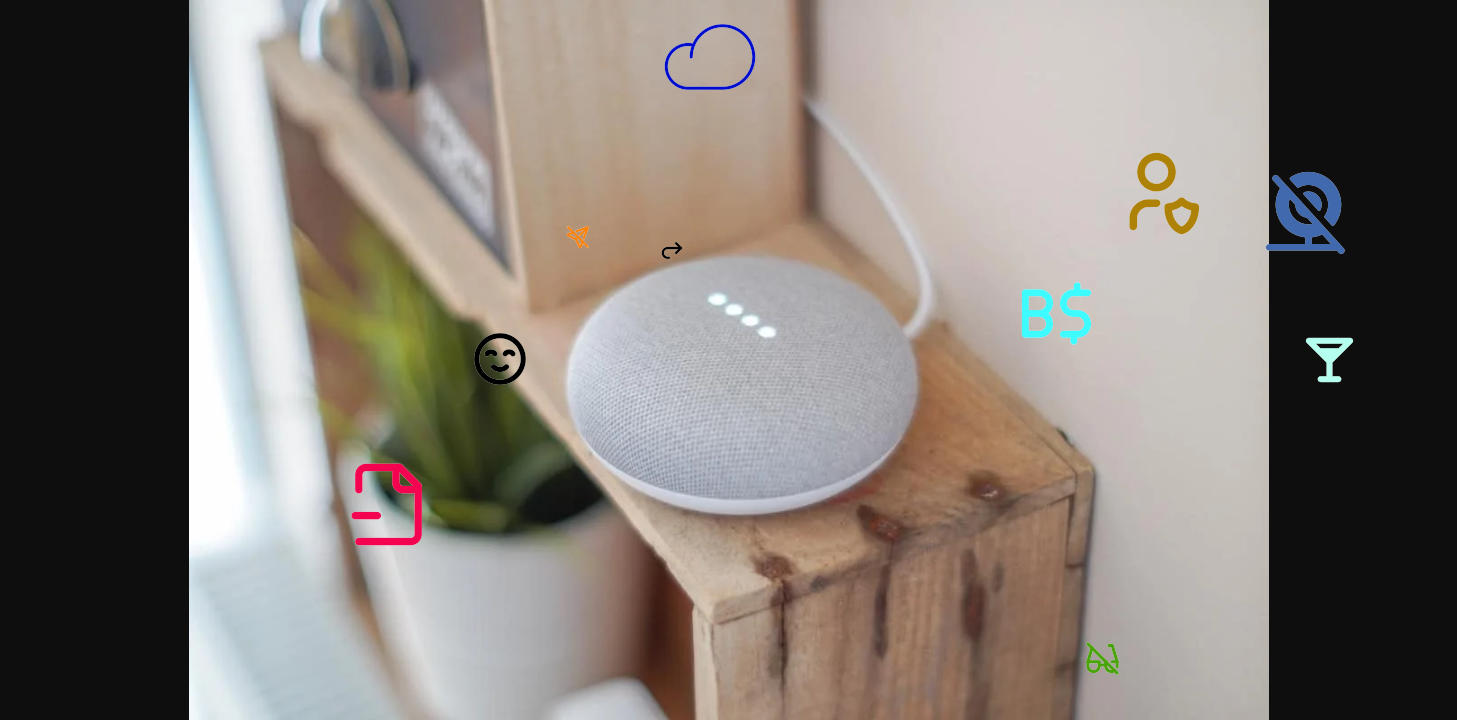 The image size is (1457, 720). What do you see at coordinates (1156, 191) in the screenshot?
I see `view or manage account security settings` at bounding box center [1156, 191].